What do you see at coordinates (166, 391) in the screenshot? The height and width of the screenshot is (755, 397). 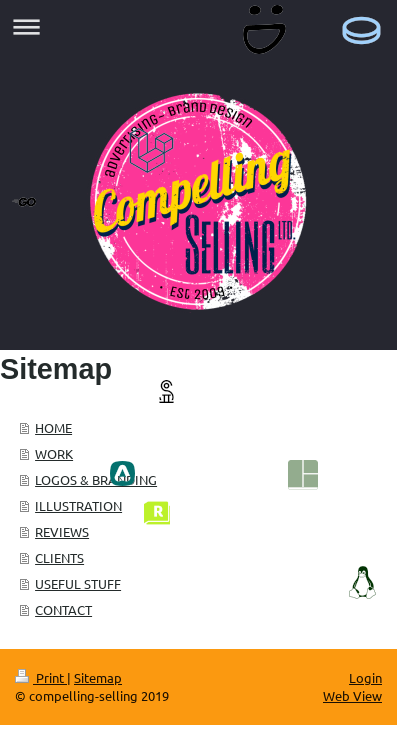 I see `simple icons brand logo` at bounding box center [166, 391].